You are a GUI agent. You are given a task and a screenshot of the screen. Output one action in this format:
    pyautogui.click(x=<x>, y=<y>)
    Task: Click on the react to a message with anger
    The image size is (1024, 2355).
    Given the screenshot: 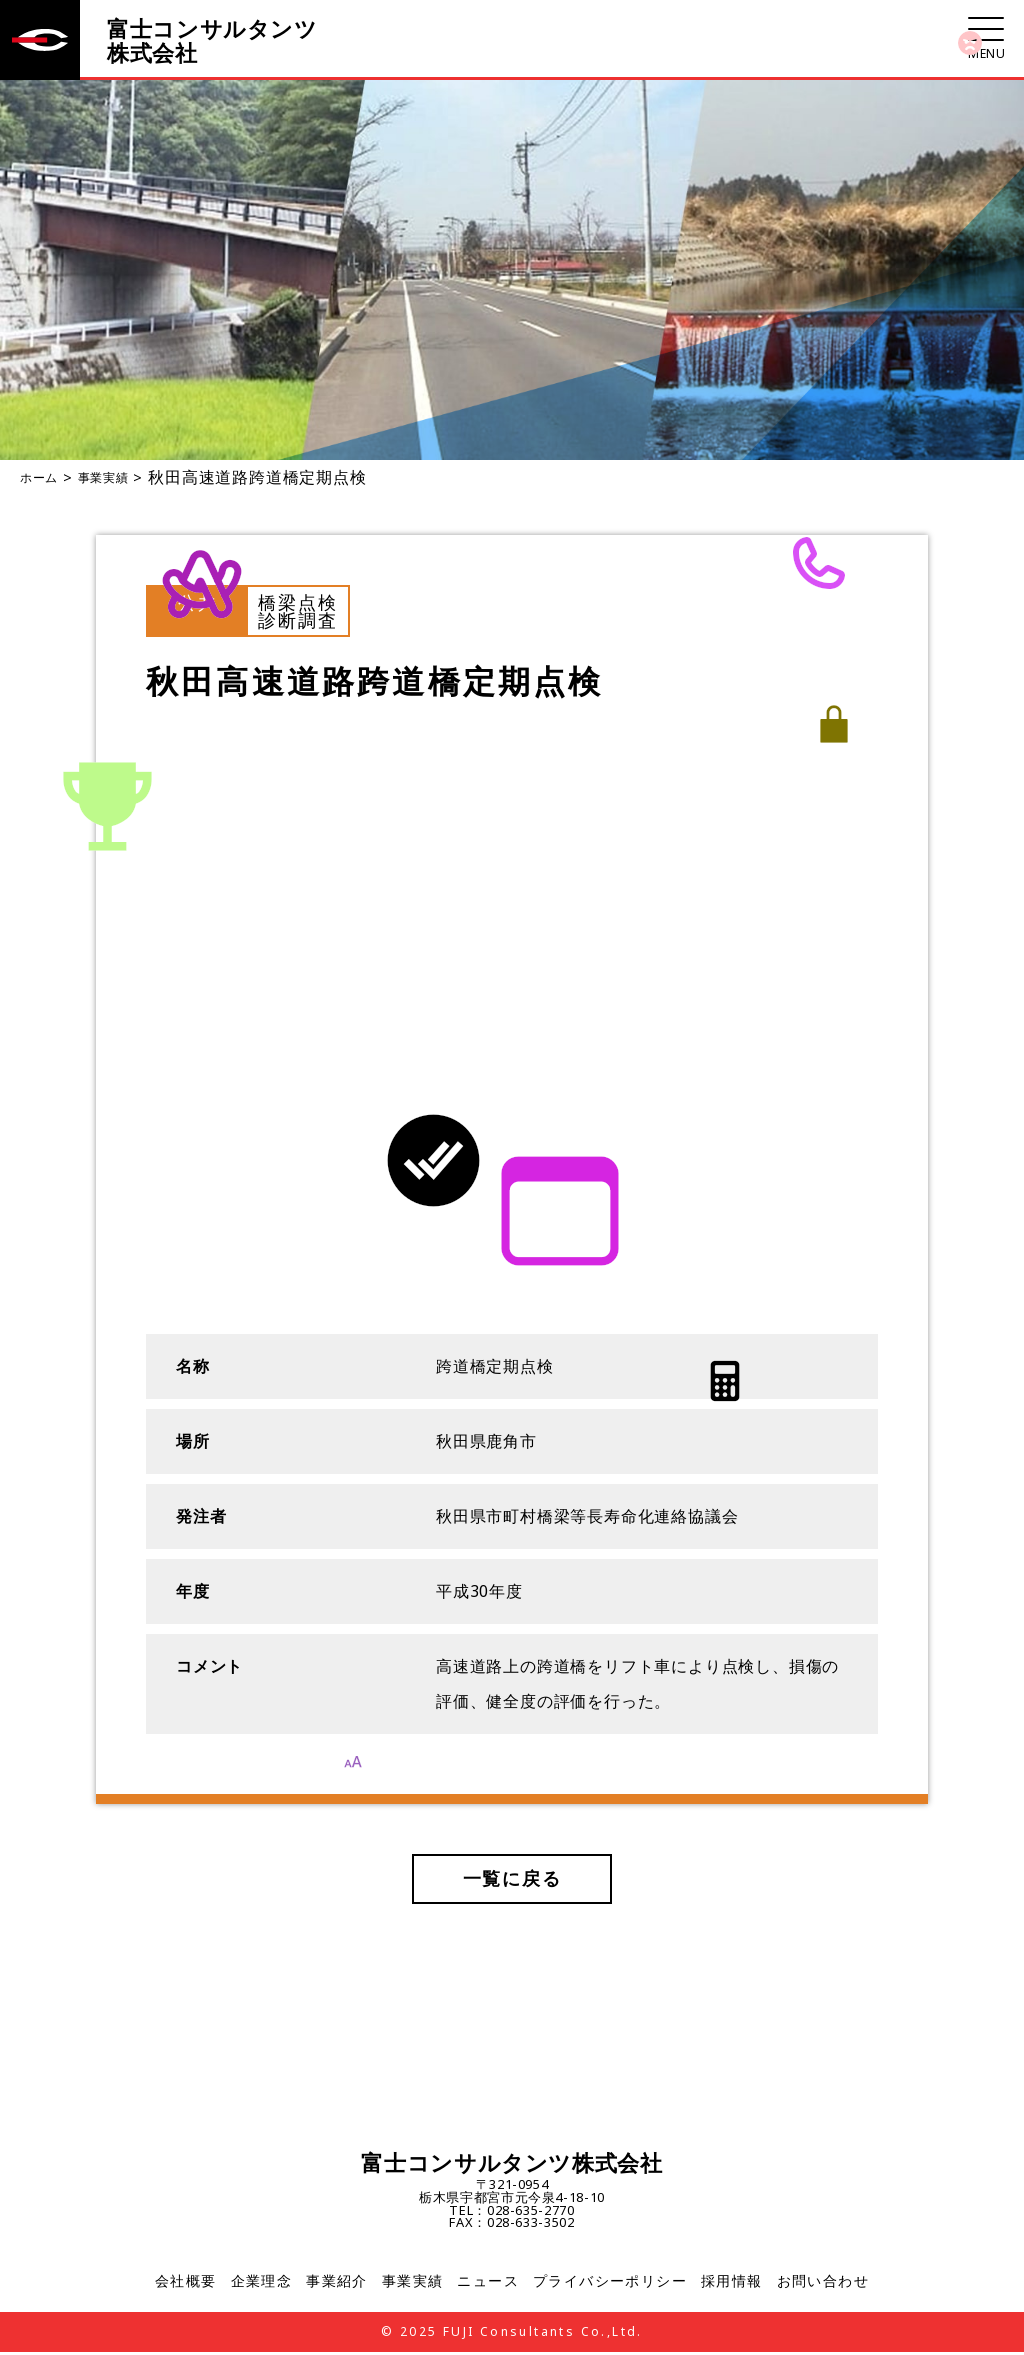 What is the action you would take?
    pyautogui.click(x=970, y=43)
    